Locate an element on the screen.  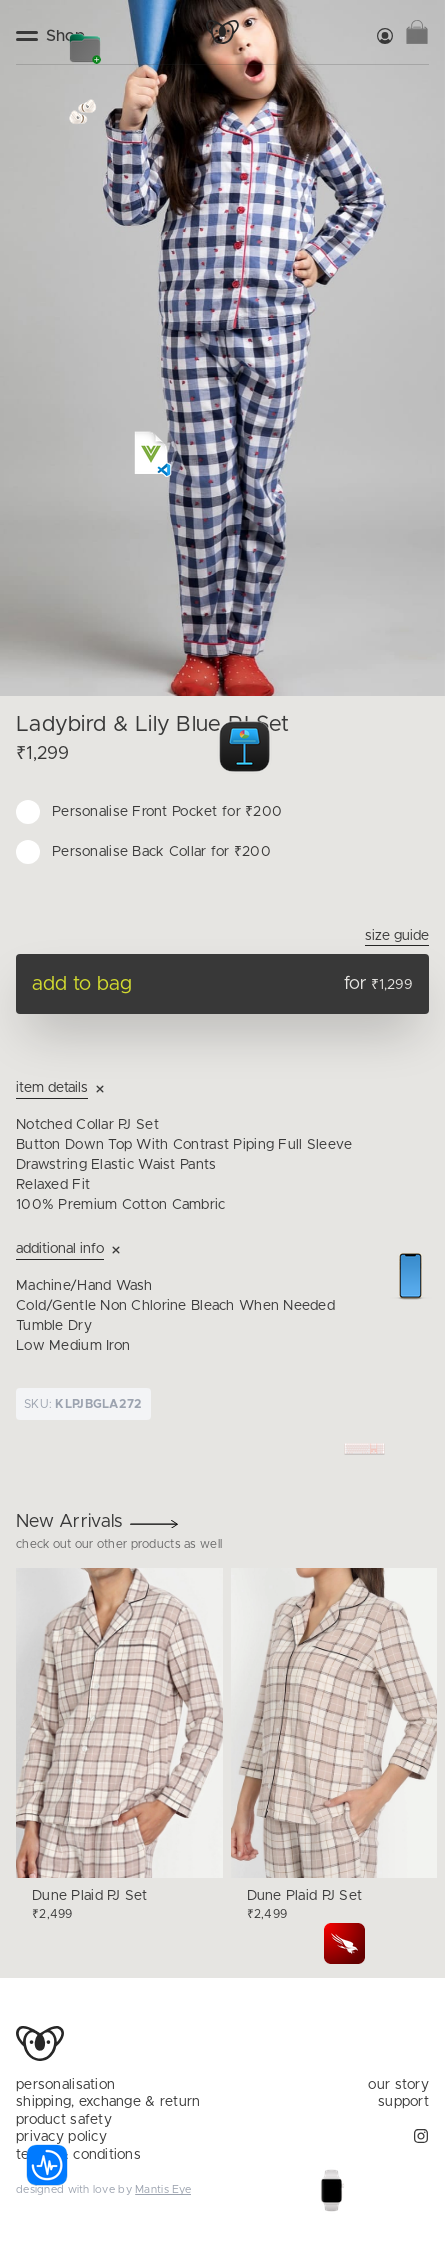
open a Vue.js file in Visual Studio Code is located at coordinates (151, 454).